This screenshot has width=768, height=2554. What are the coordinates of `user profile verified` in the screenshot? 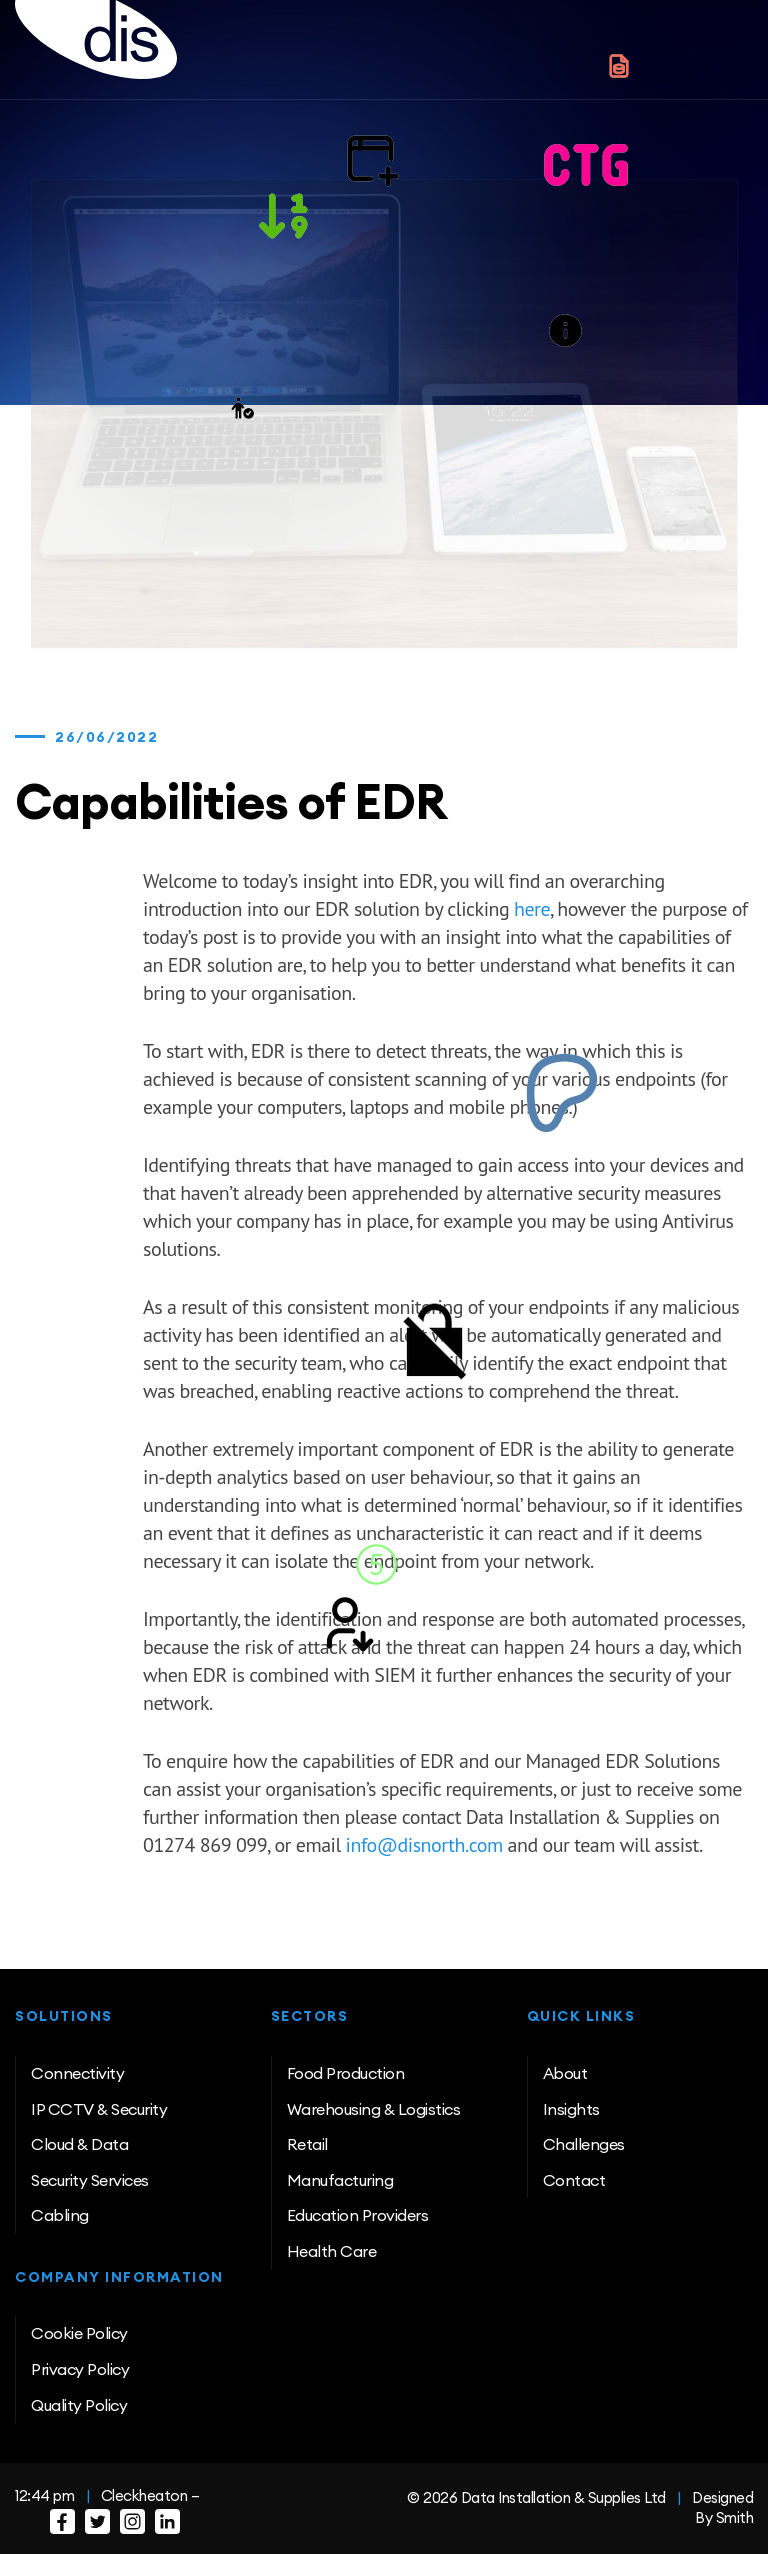 It's located at (242, 408).